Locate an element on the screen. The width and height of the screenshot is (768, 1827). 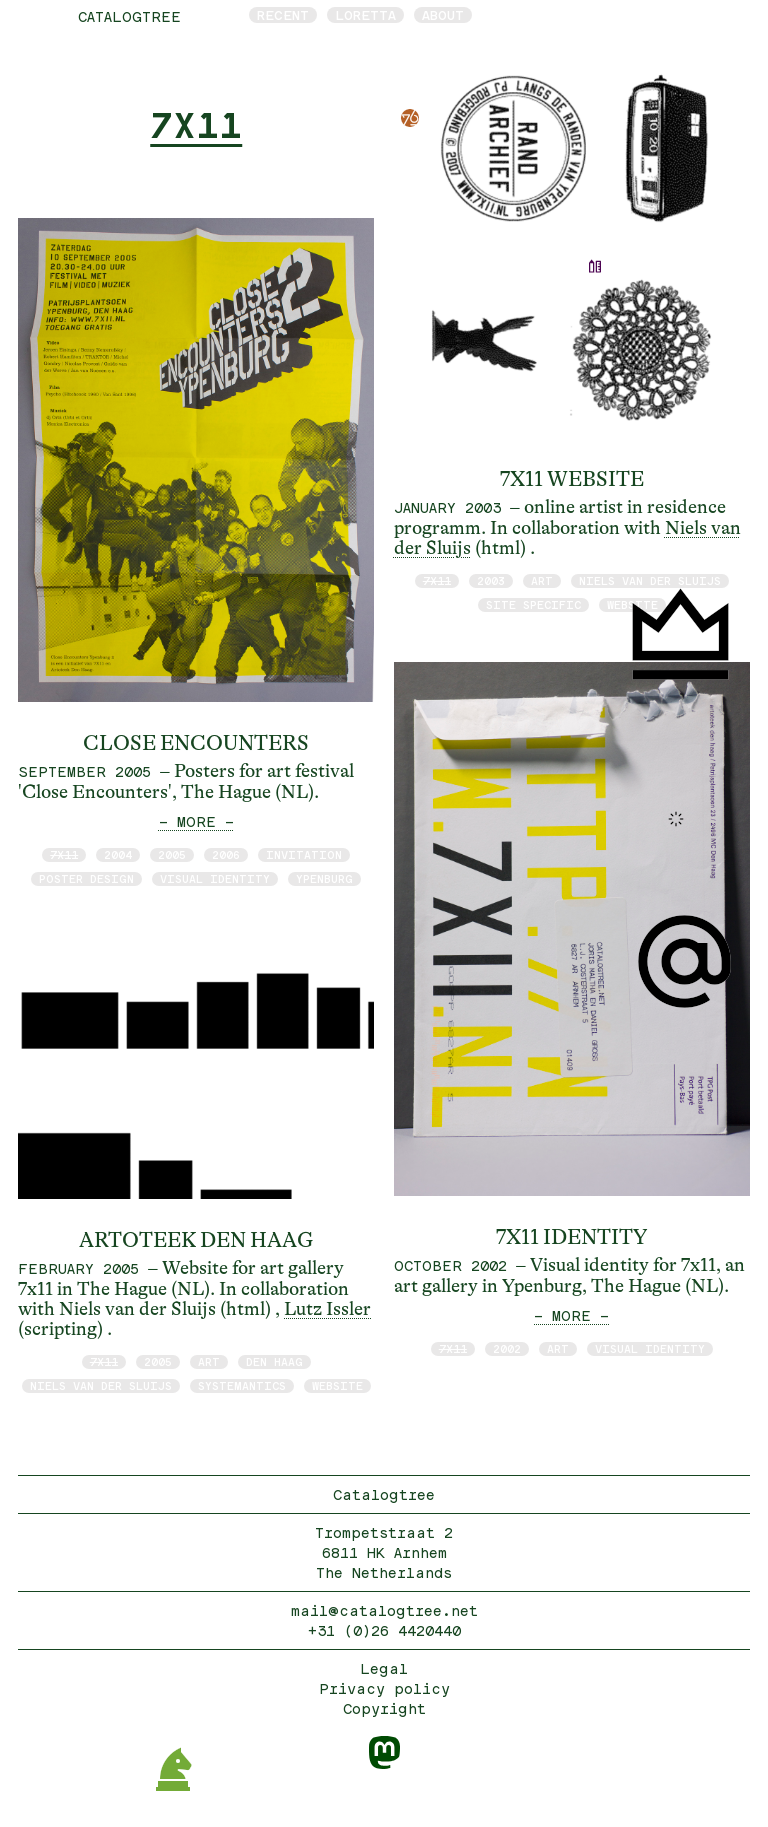
indicates content is loading is located at coordinates (676, 819).